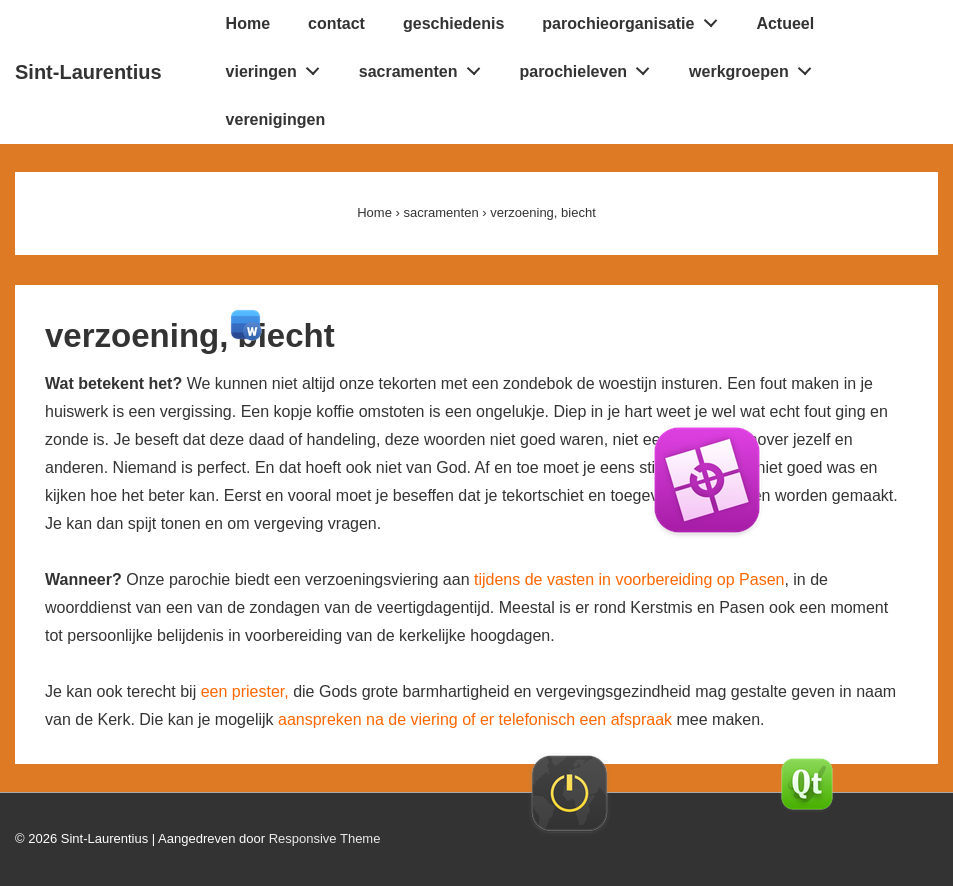 The height and width of the screenshot is (886, 953). I want to click on open Microsoft Word, so click(245, 324).